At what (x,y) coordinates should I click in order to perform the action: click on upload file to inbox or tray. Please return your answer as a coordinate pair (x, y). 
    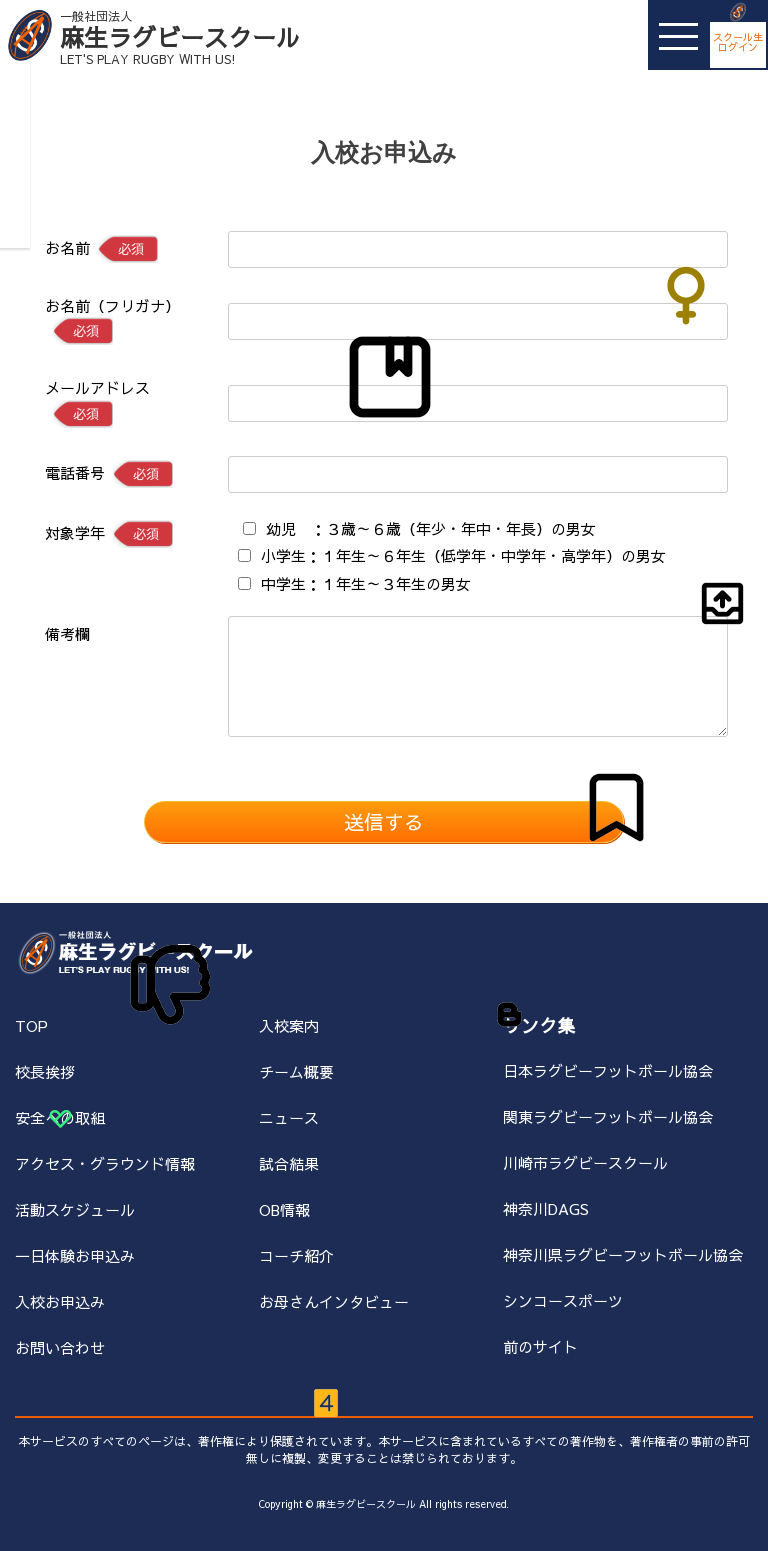
    Looking at the image, I should click on (722, 603).